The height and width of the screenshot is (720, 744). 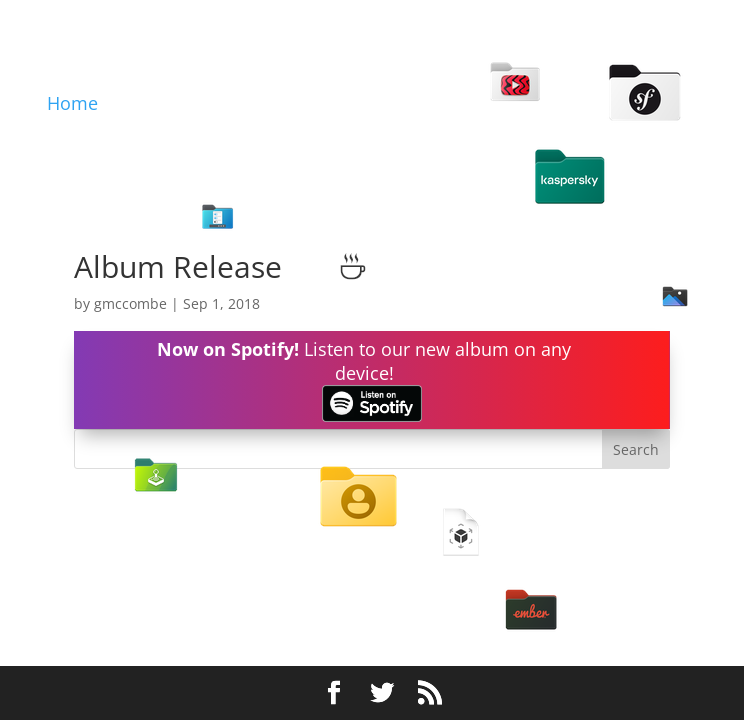 I want to click on open settings or preferences folder, so click(x=217, y=217).